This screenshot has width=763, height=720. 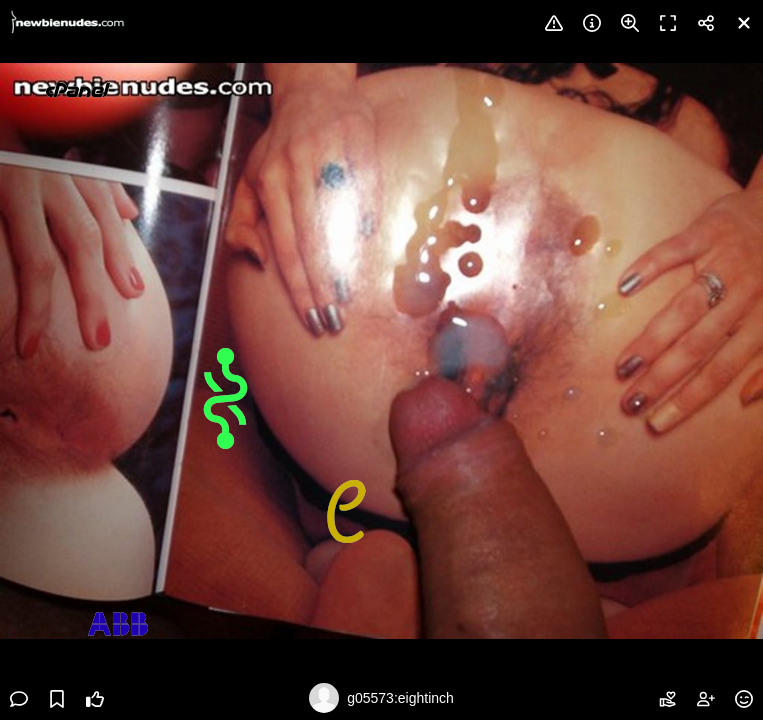 What do you see at coordinates (78, 90) in the screenshot?
I see `access cPanel web hosting control panel` at bounding box center [78, 90].